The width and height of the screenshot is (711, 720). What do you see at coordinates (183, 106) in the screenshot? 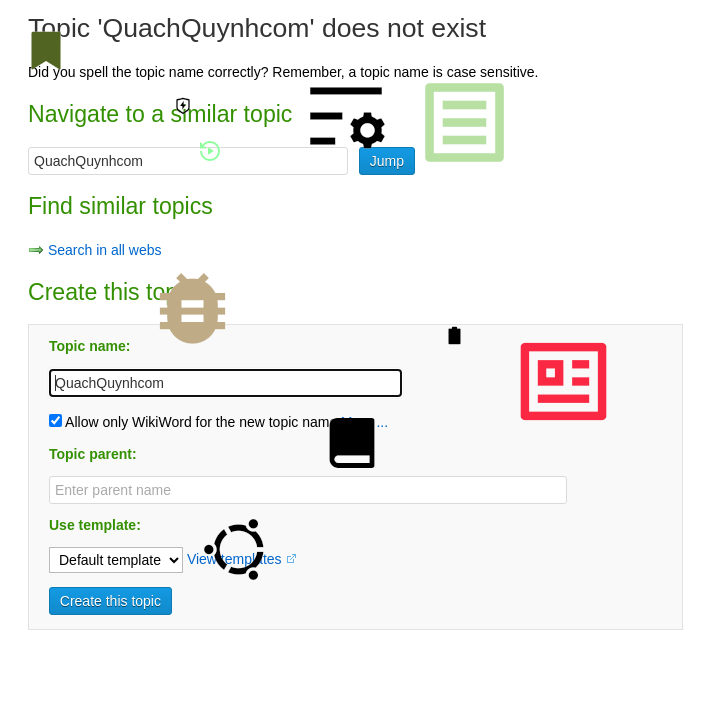
I see `enable fast security scan` at bounding box center [183, 106].